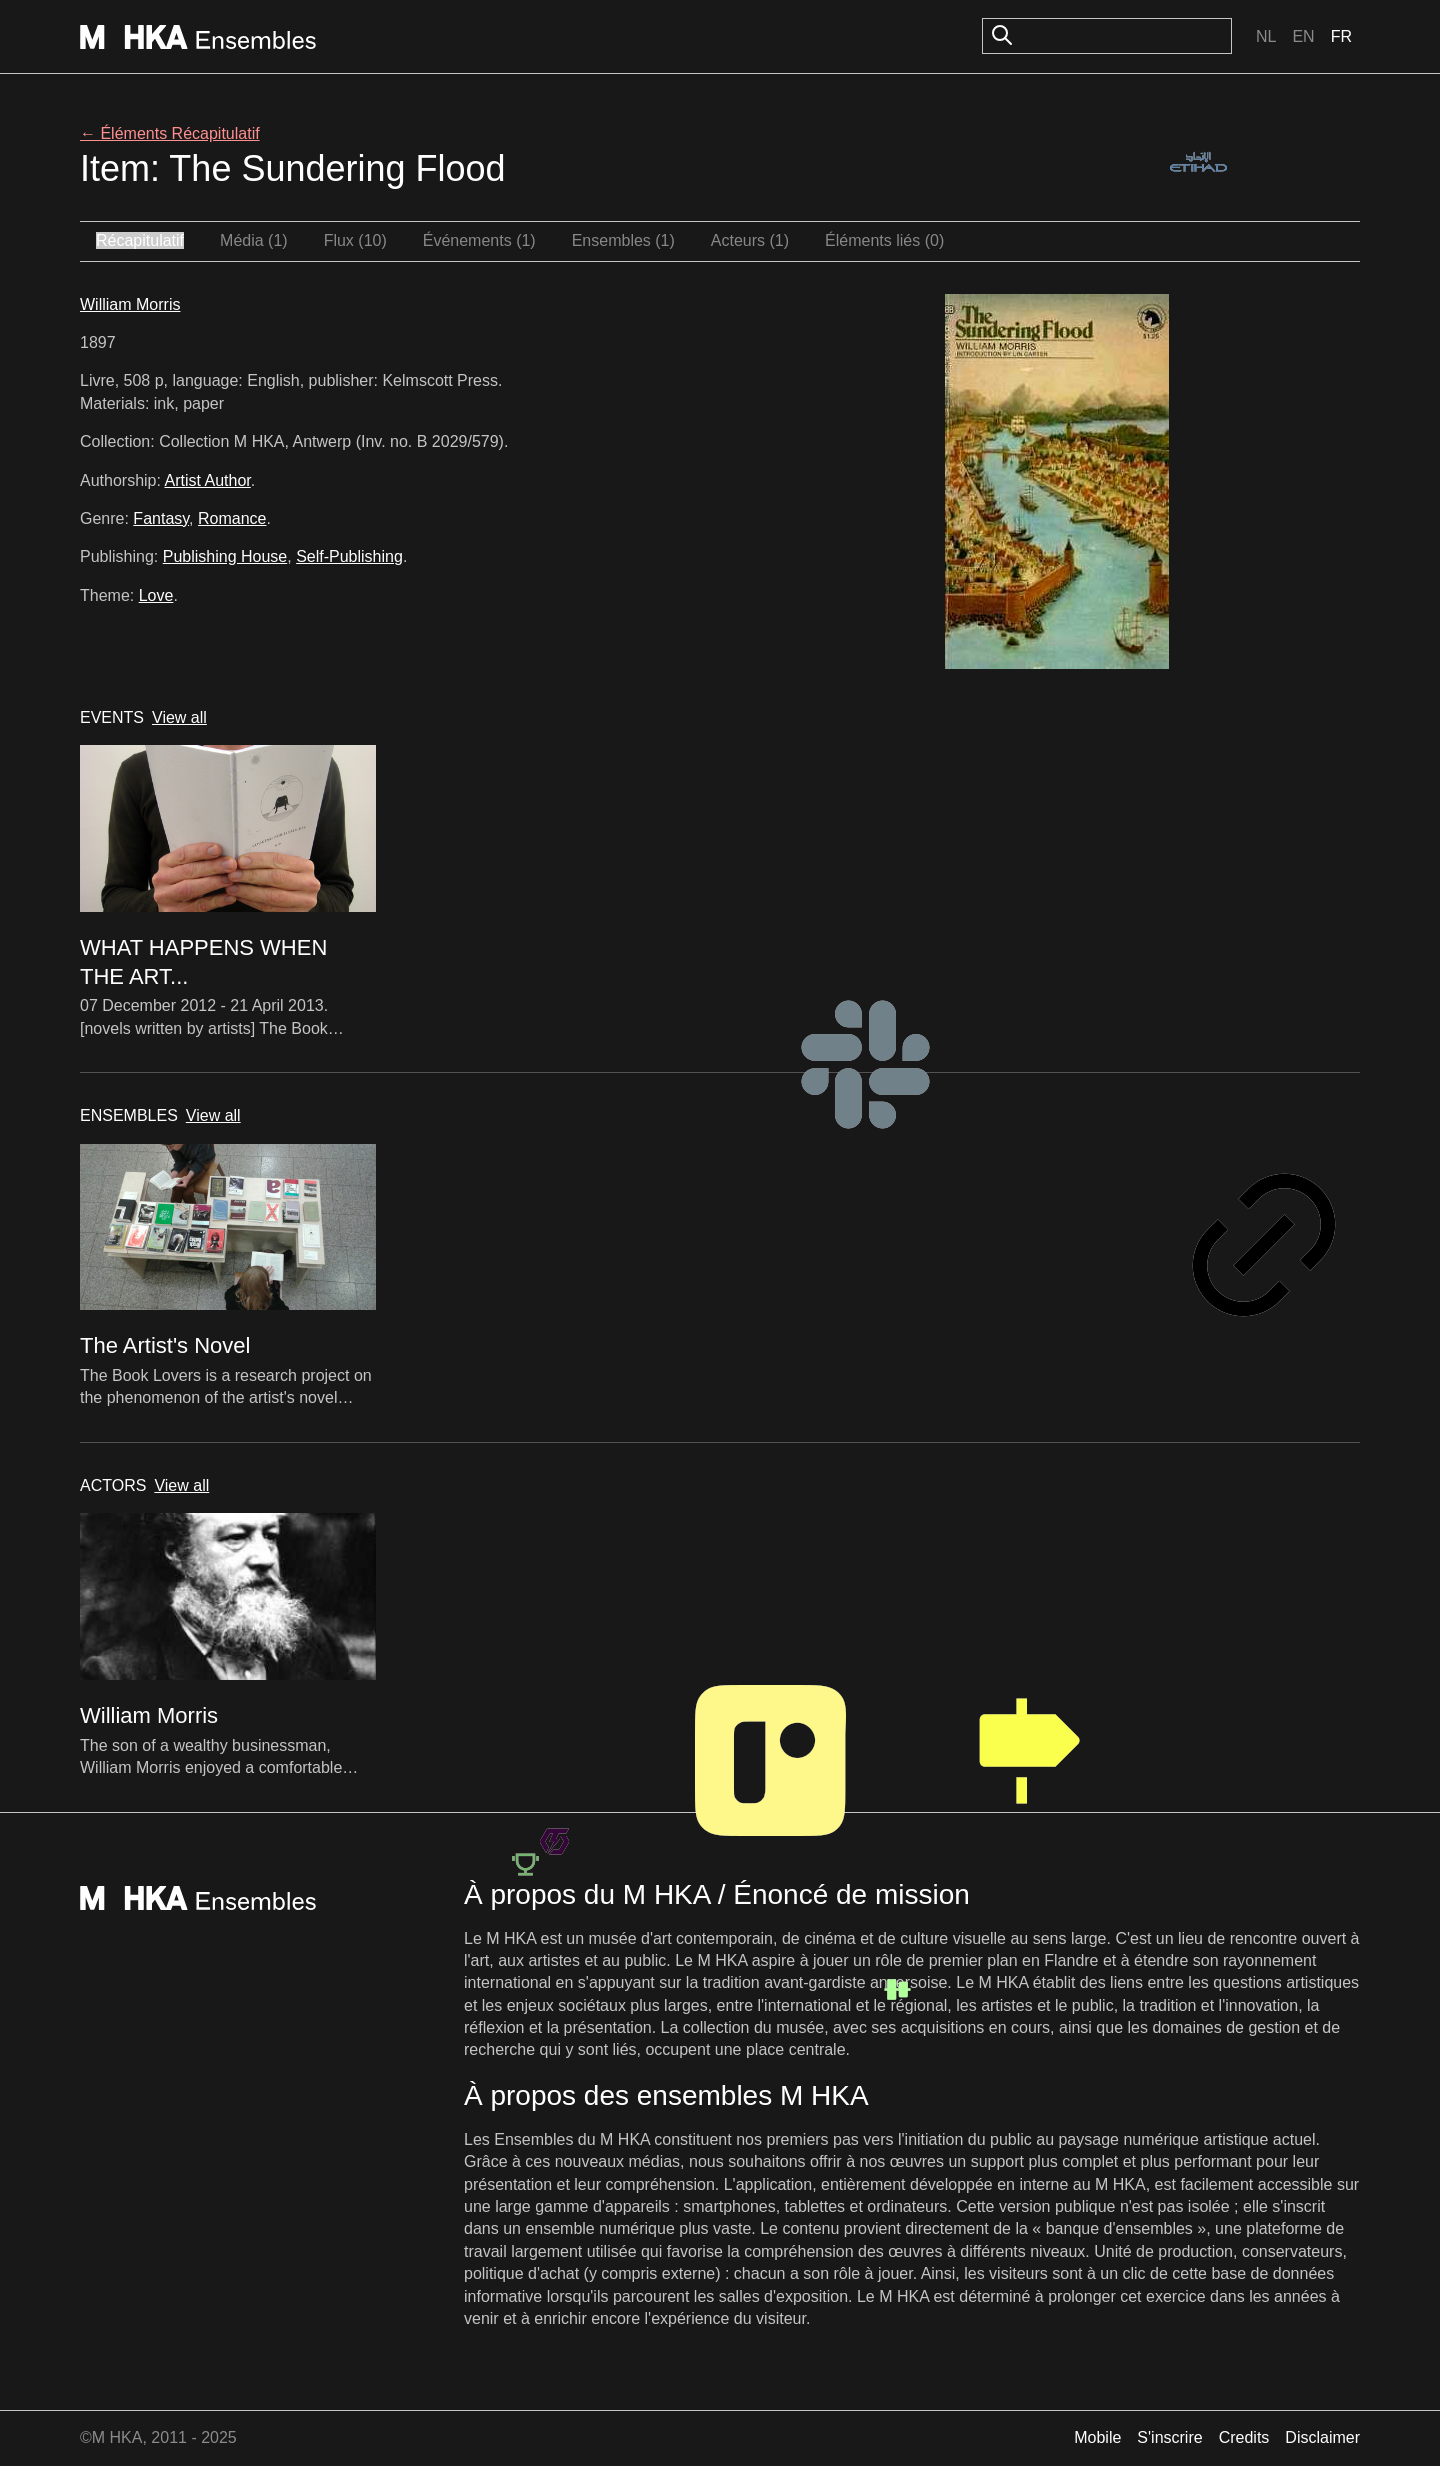  I want to click on open the Etihad Airways app, so click(1198, 161).